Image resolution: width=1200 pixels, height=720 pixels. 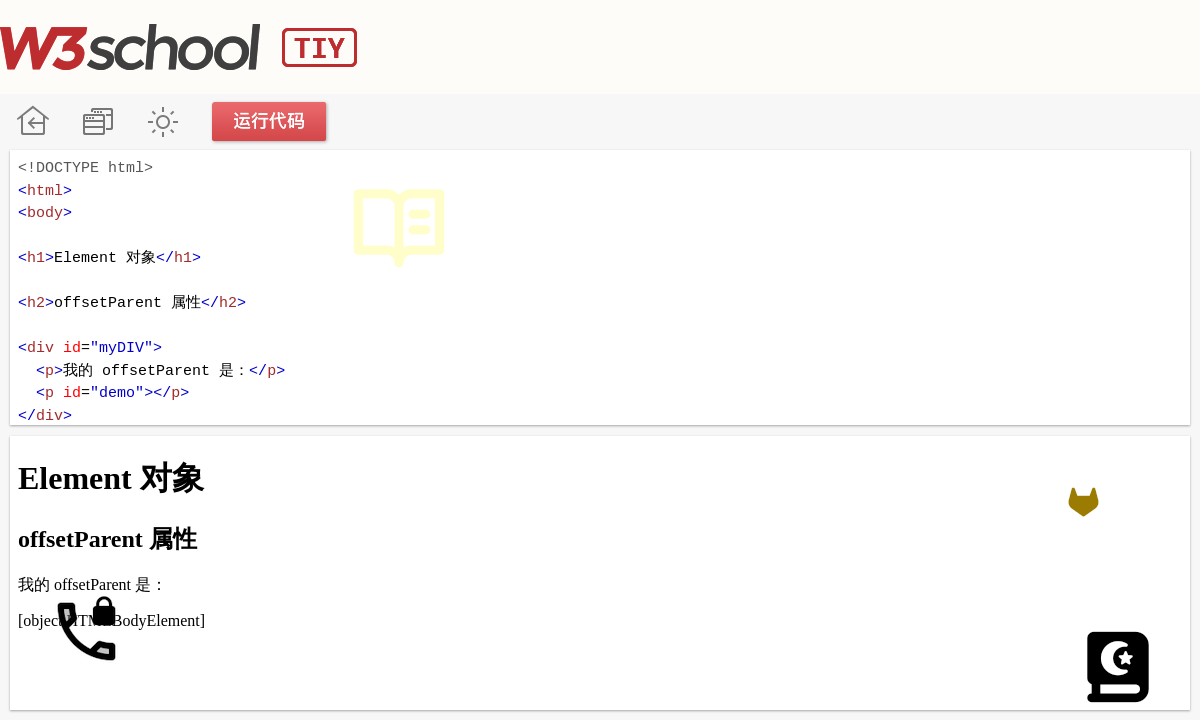 I want to click on open reading mode or e-reader, so click(x=399, y=222).